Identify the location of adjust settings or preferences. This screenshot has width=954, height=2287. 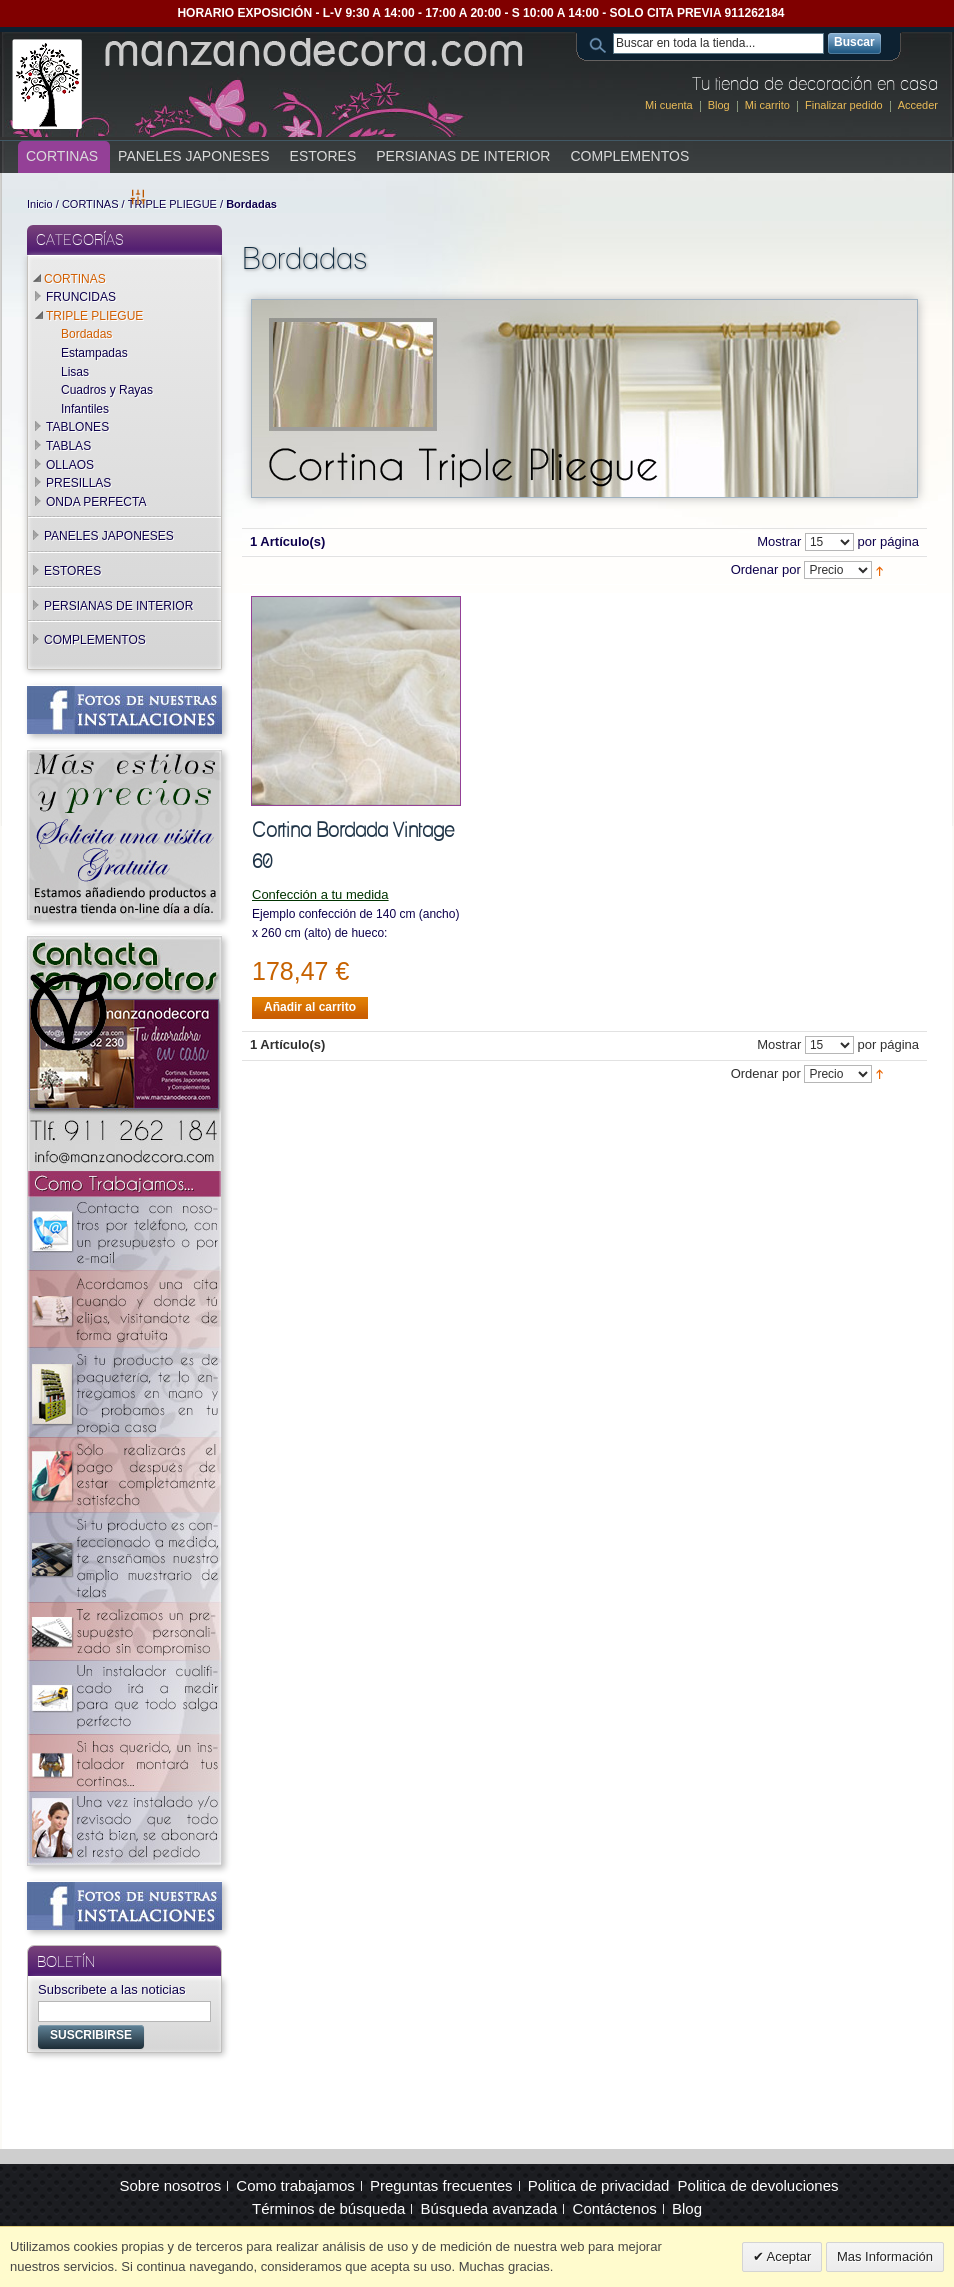
(138, 197).